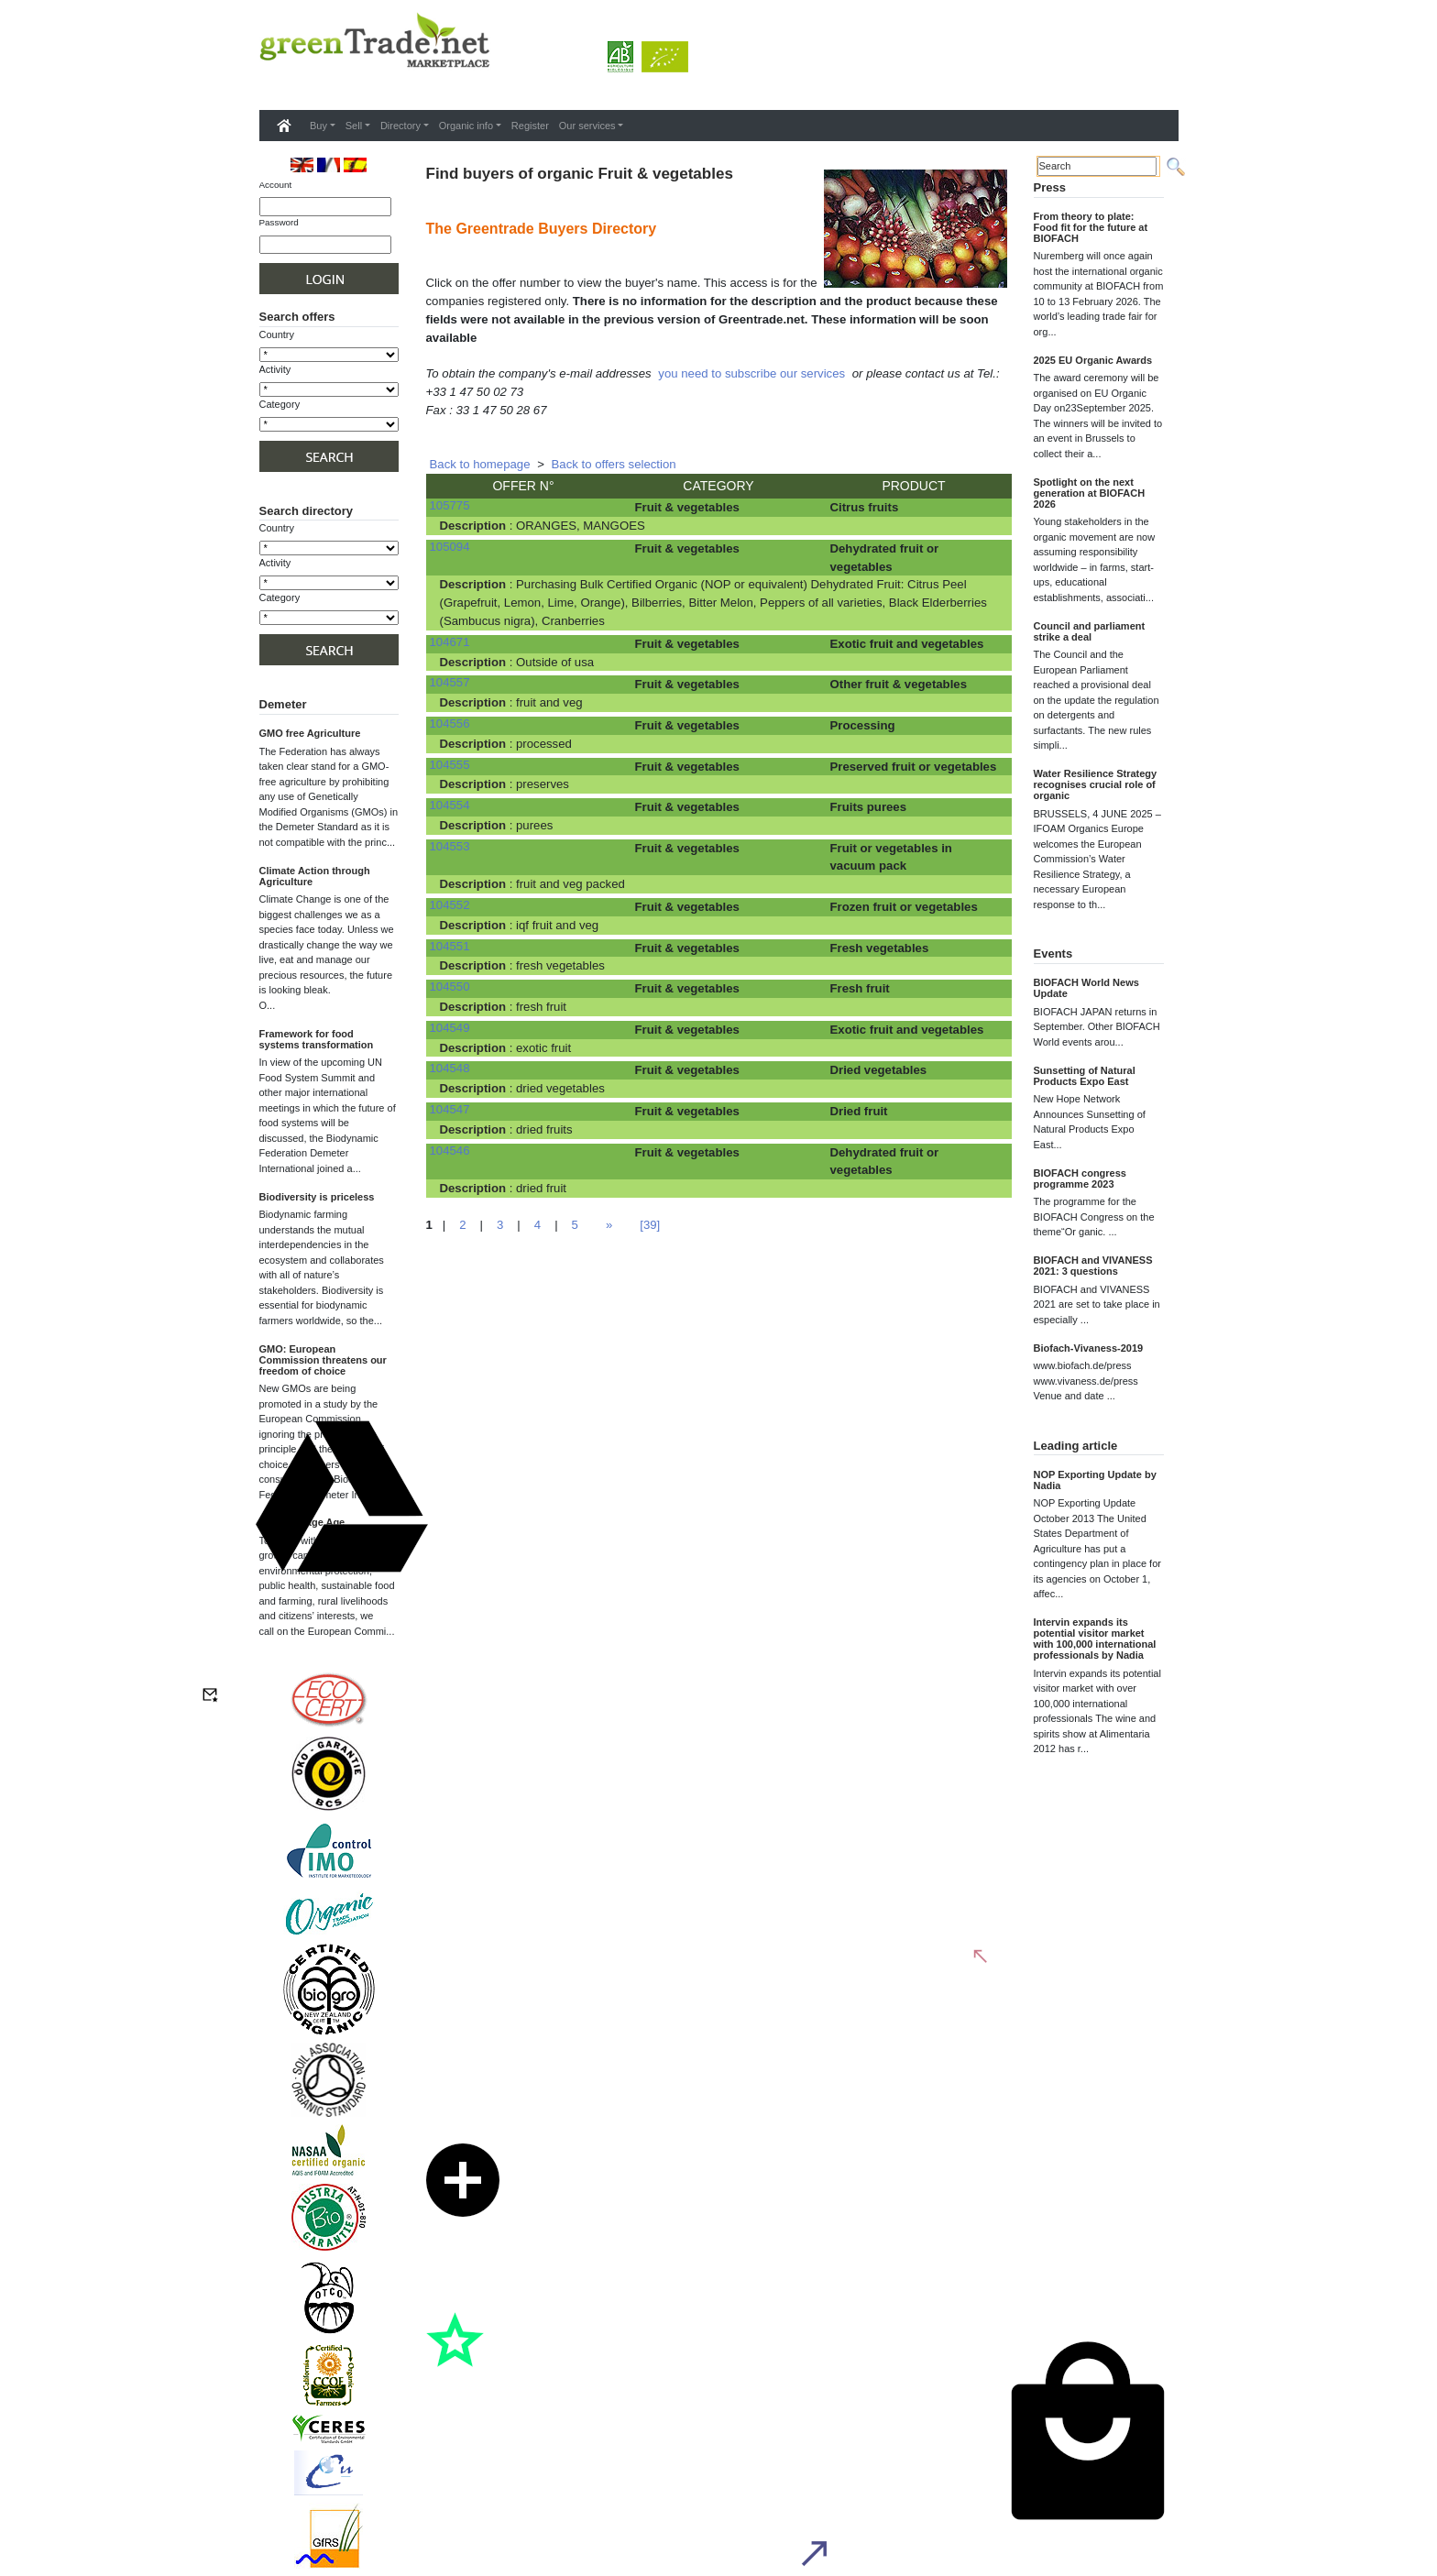 The width and height of the screenshot is (1437, 2576). What do you see at coordinates (210, 1694) in the screenshot?
I see `view starred or important emails` at bounding box center [210, 1694].